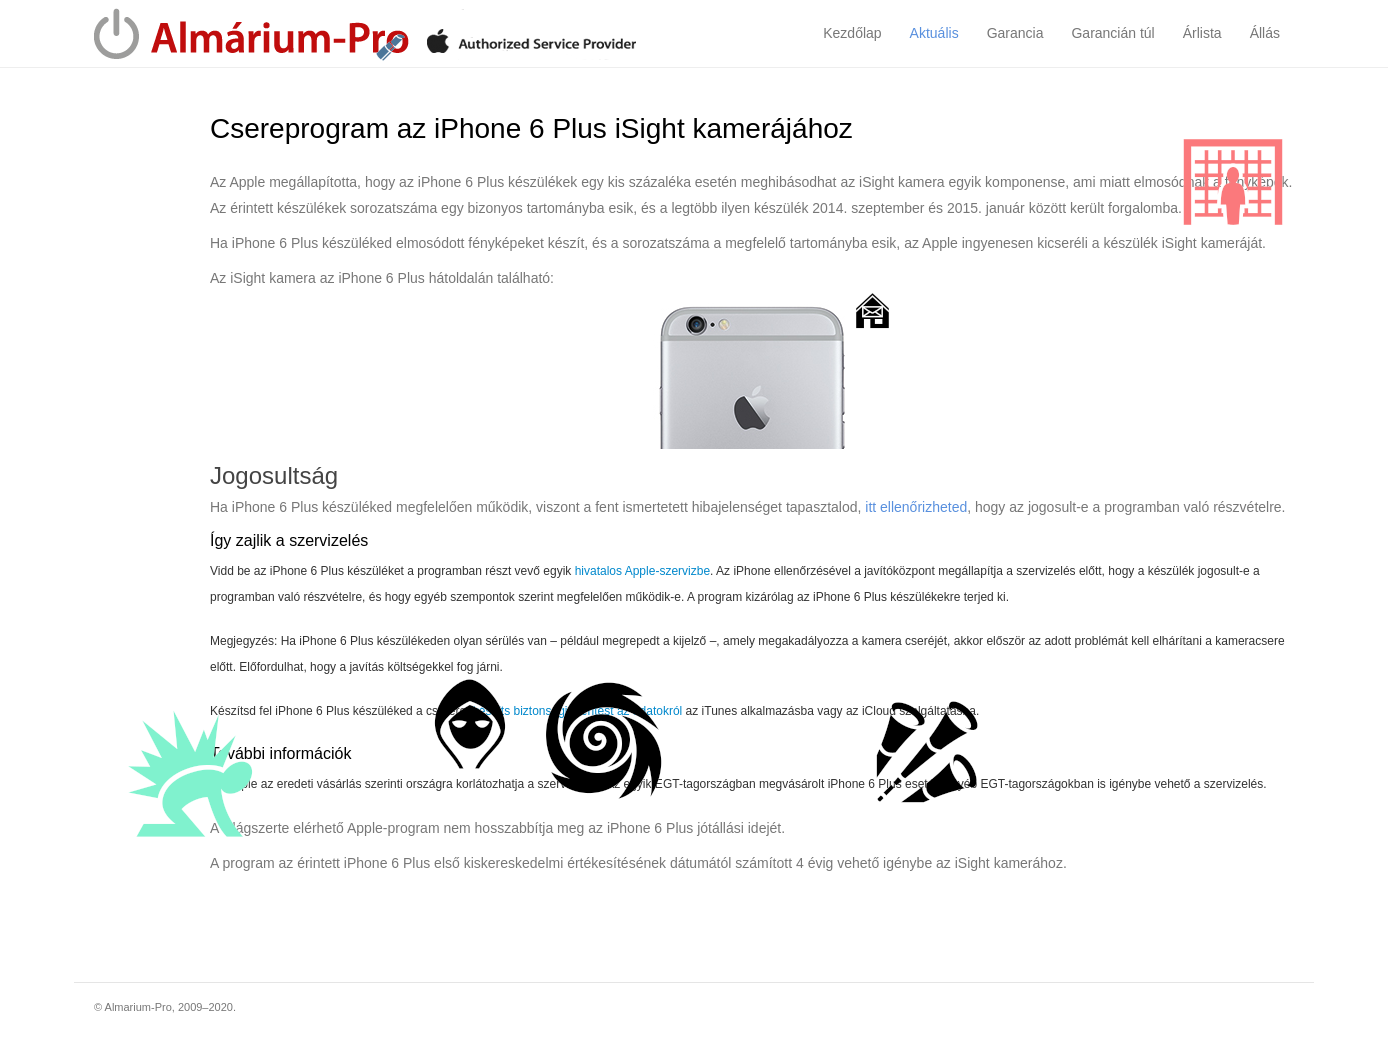  What do you see at coordinates (390, 47) in the screenshot?
I see `access makeup or beauty tools` at bounding box center [390, 47].